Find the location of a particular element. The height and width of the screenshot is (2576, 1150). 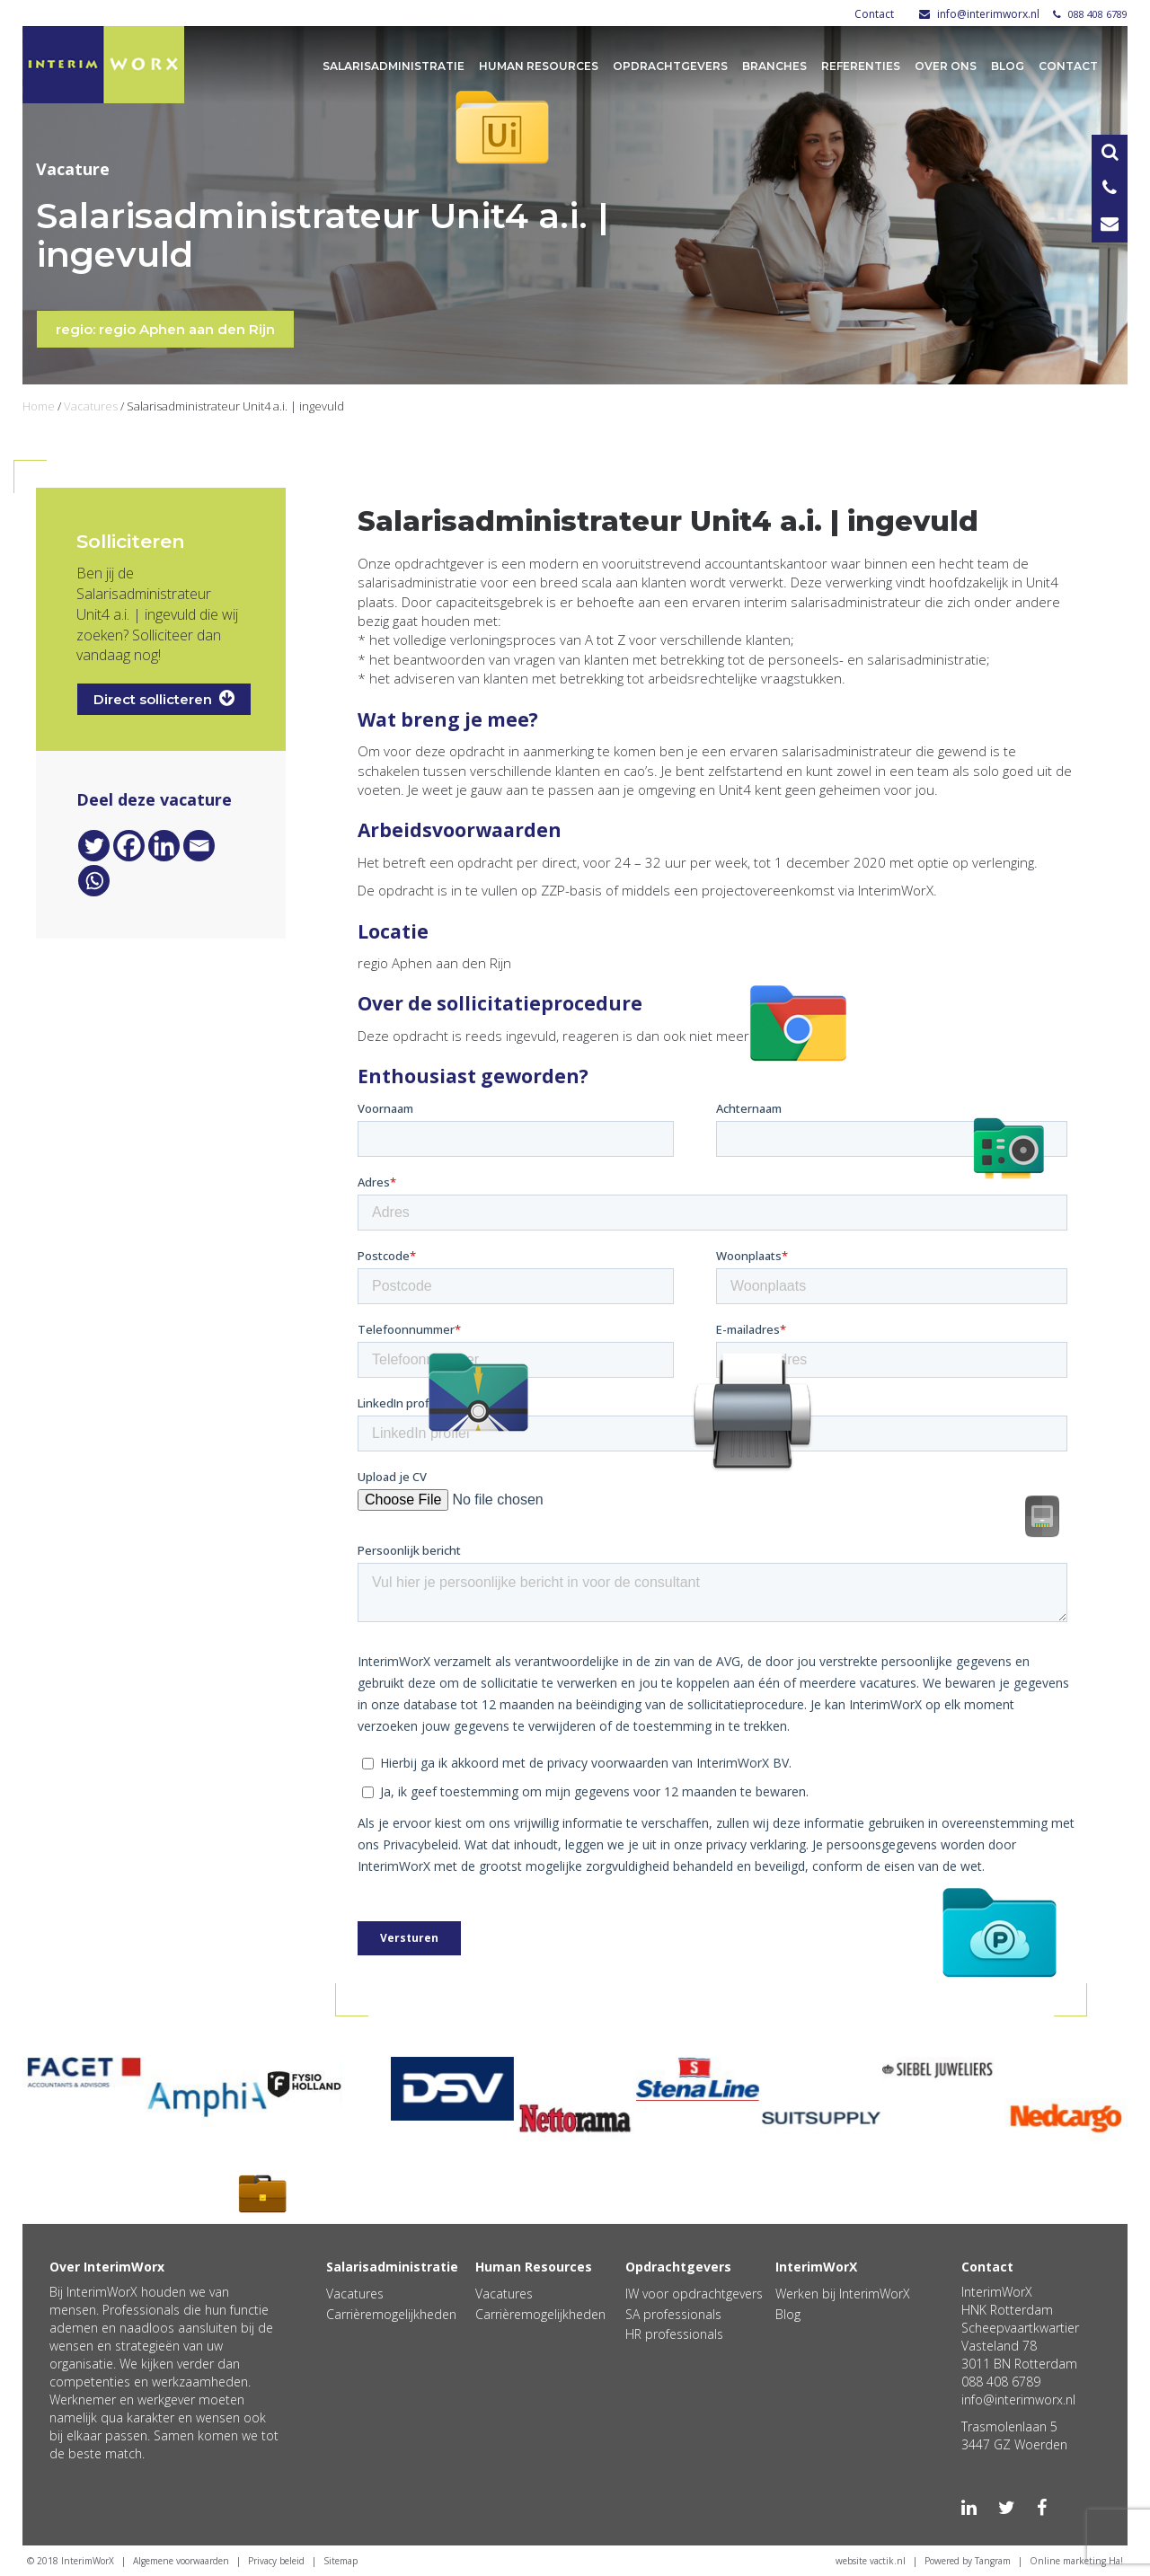

a ROM file or cartridge-based game image is located at coordinates (1042, 1516).